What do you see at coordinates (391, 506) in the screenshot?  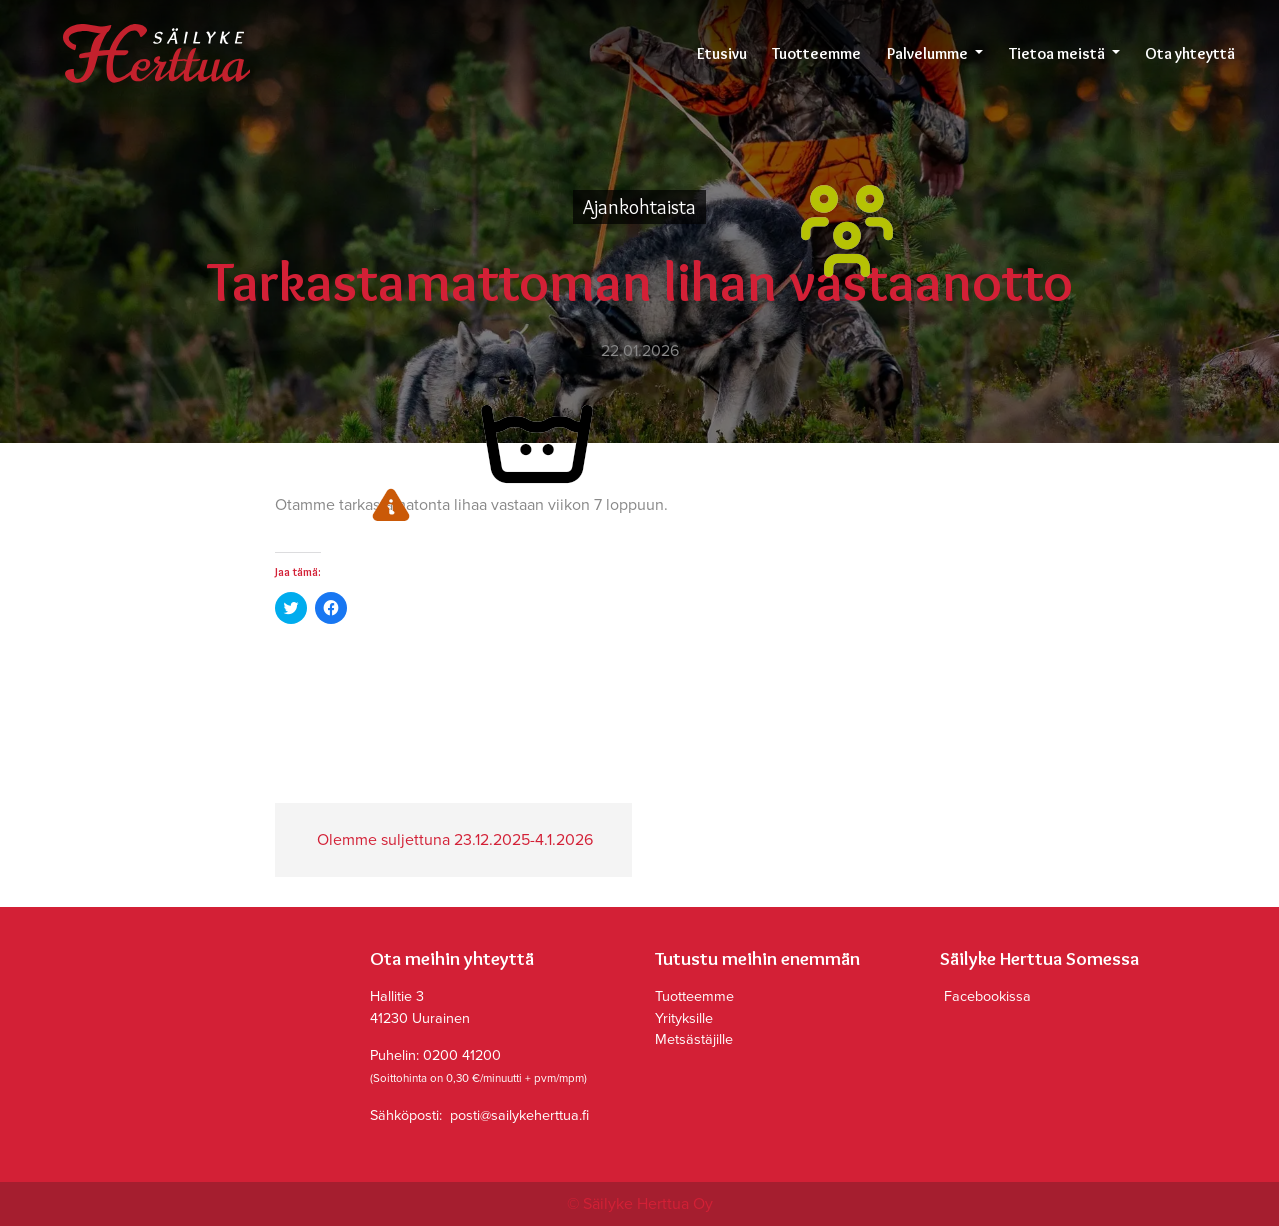 I see `view important information or notice` at bounding box center [391, 506].